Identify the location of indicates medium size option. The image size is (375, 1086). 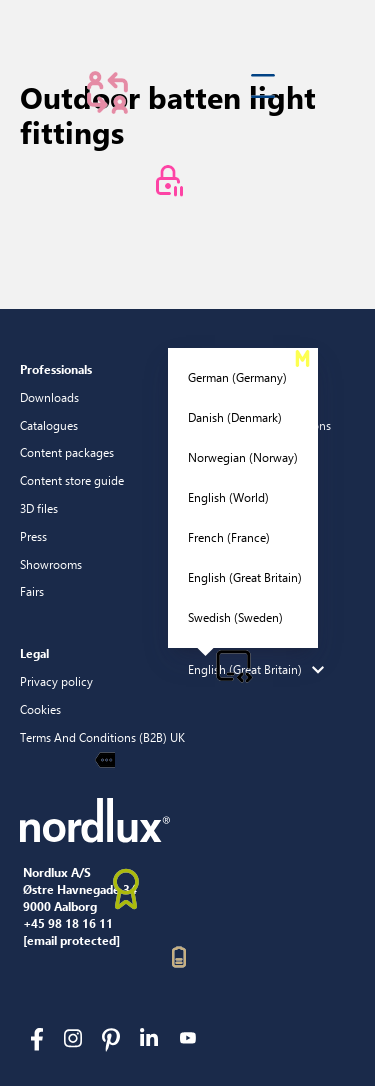
(302, 358).